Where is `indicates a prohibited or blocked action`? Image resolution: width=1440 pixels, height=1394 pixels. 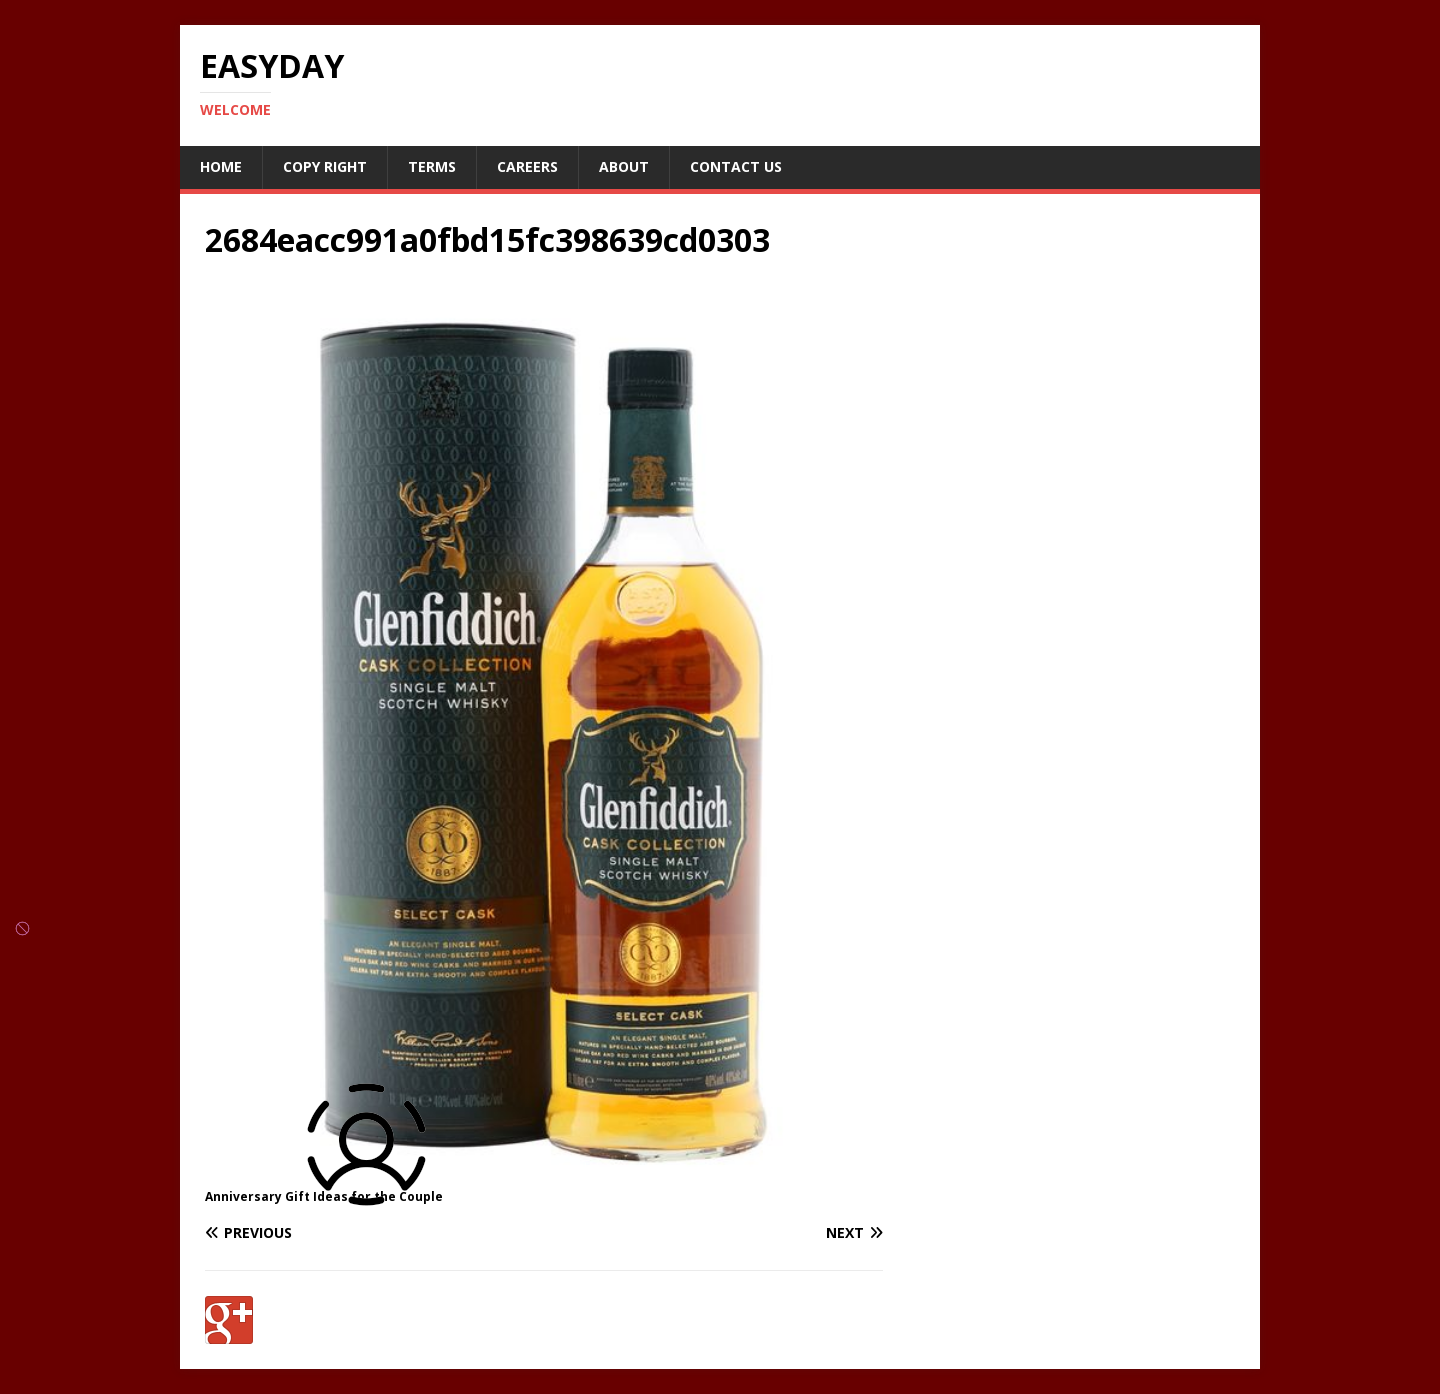 indicates a prohibited or blocked action is located at coordinates (22, 928).